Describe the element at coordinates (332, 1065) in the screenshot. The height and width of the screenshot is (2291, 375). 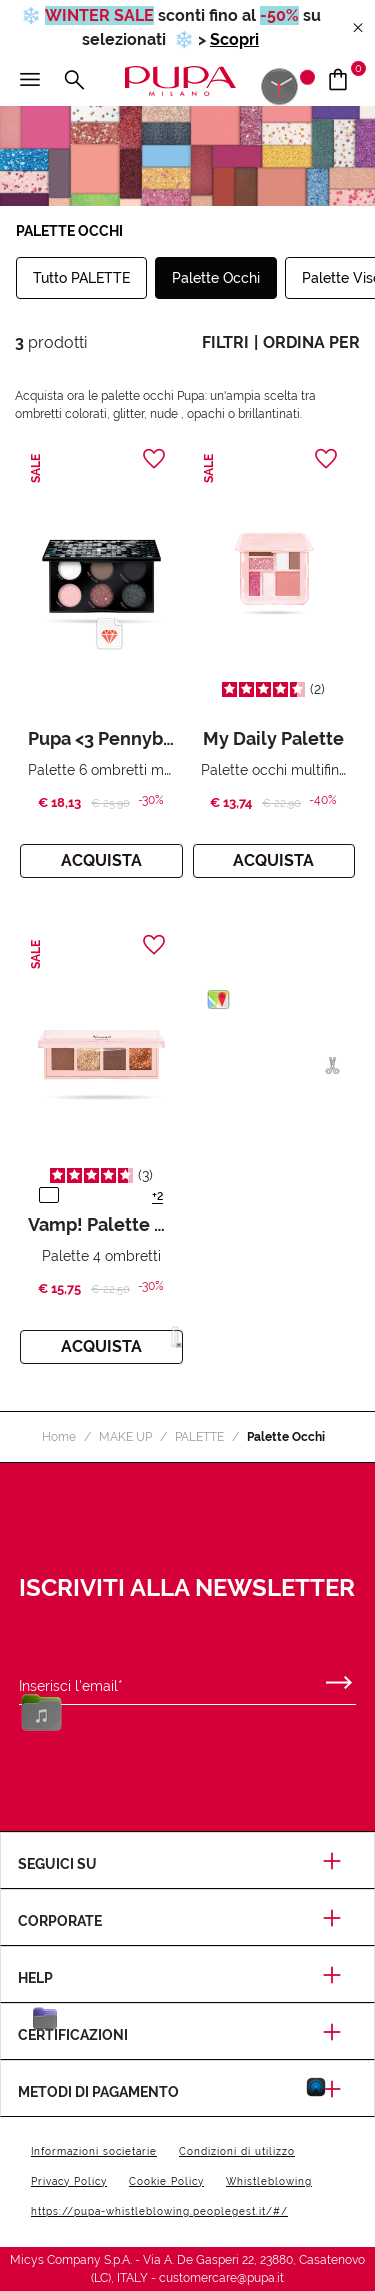
I see `cut selected content to clipboard` at that location.